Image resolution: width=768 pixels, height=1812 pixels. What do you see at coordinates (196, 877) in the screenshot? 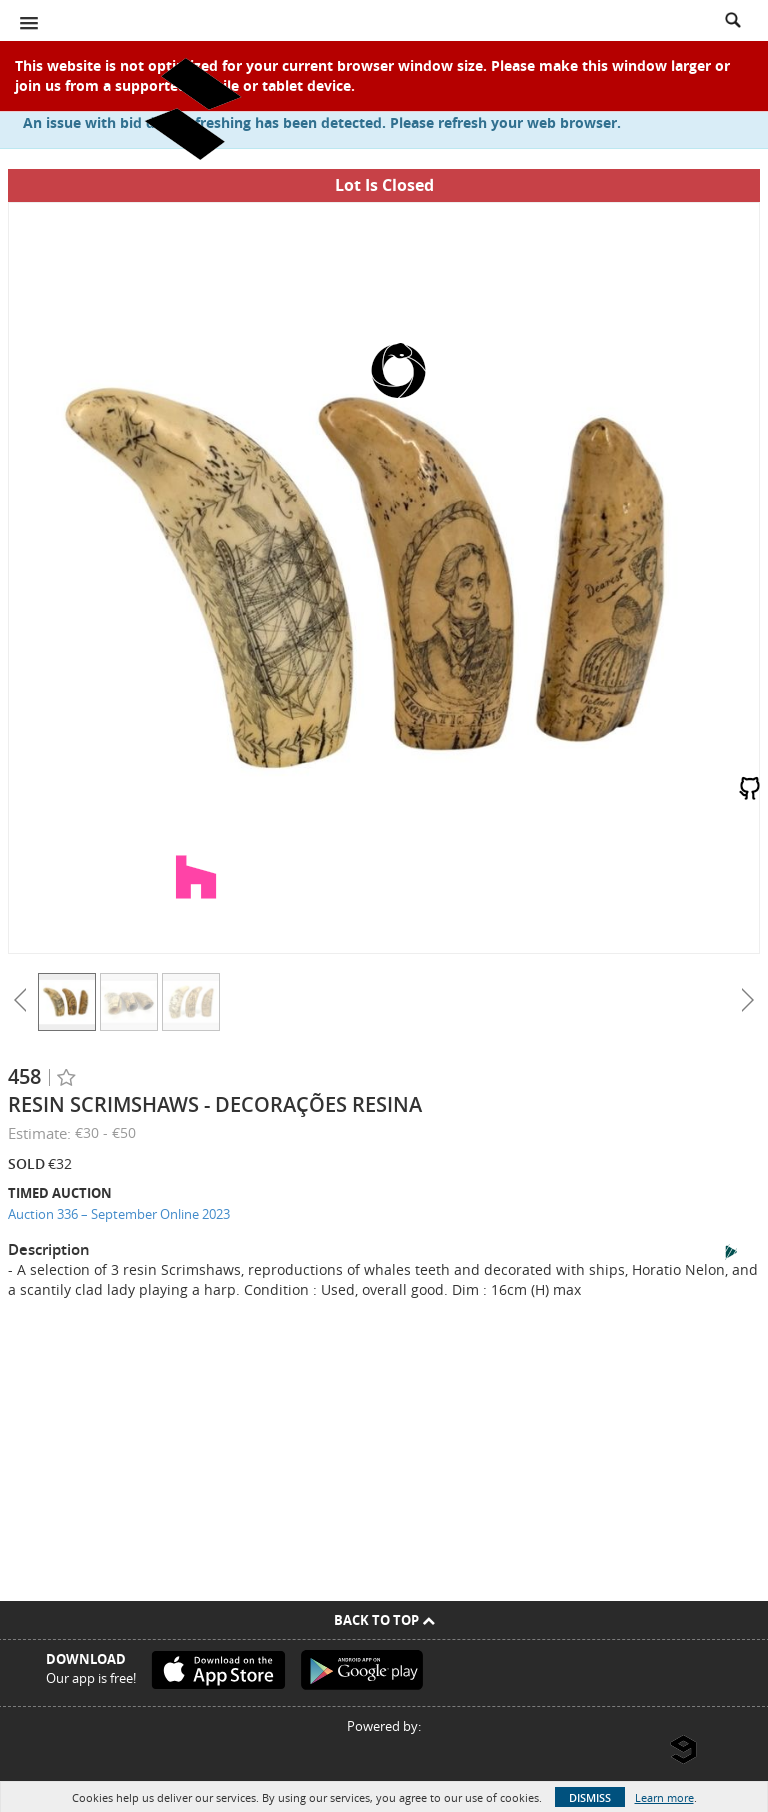
I see `open the Houzz app` at bounding box center [196, 877].